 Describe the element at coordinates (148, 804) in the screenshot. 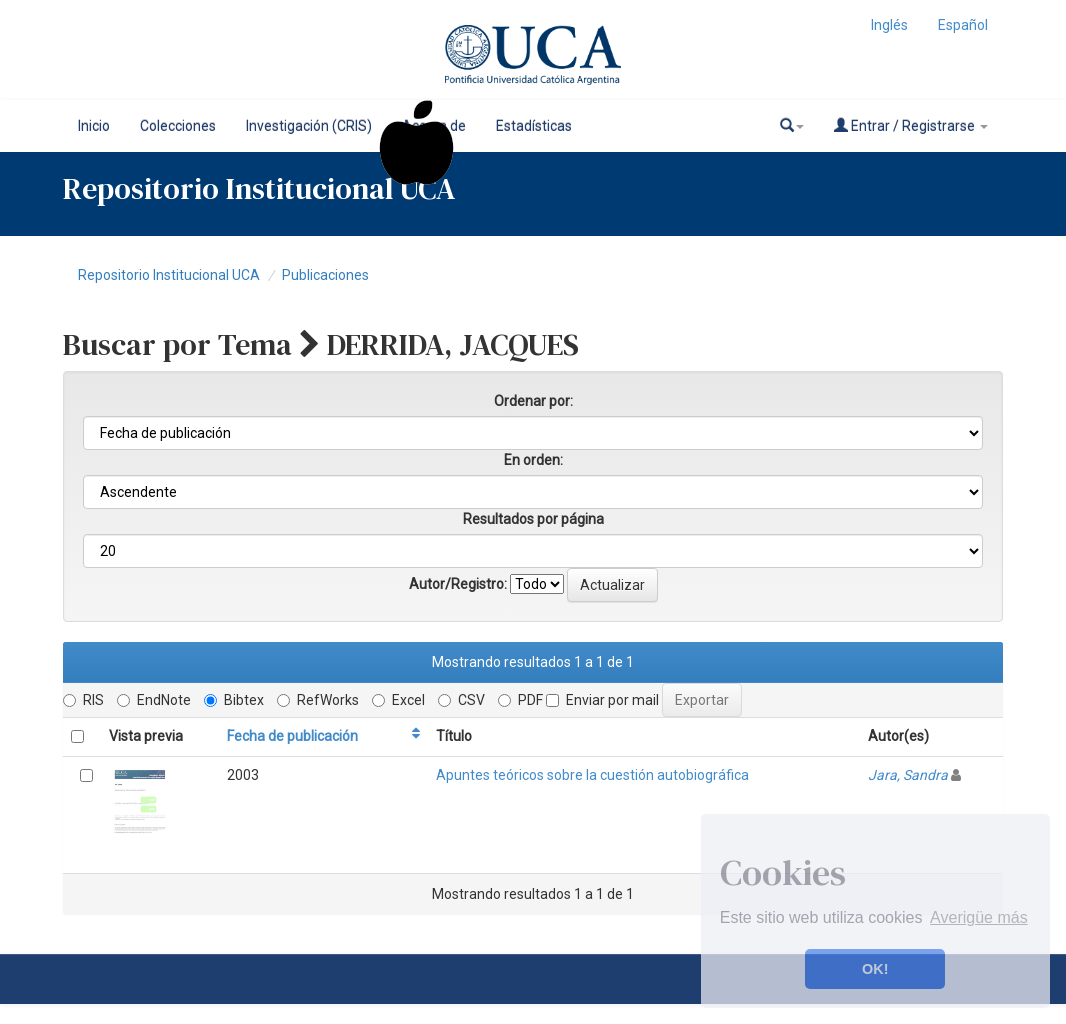

I see `access server settings or management` at that location.